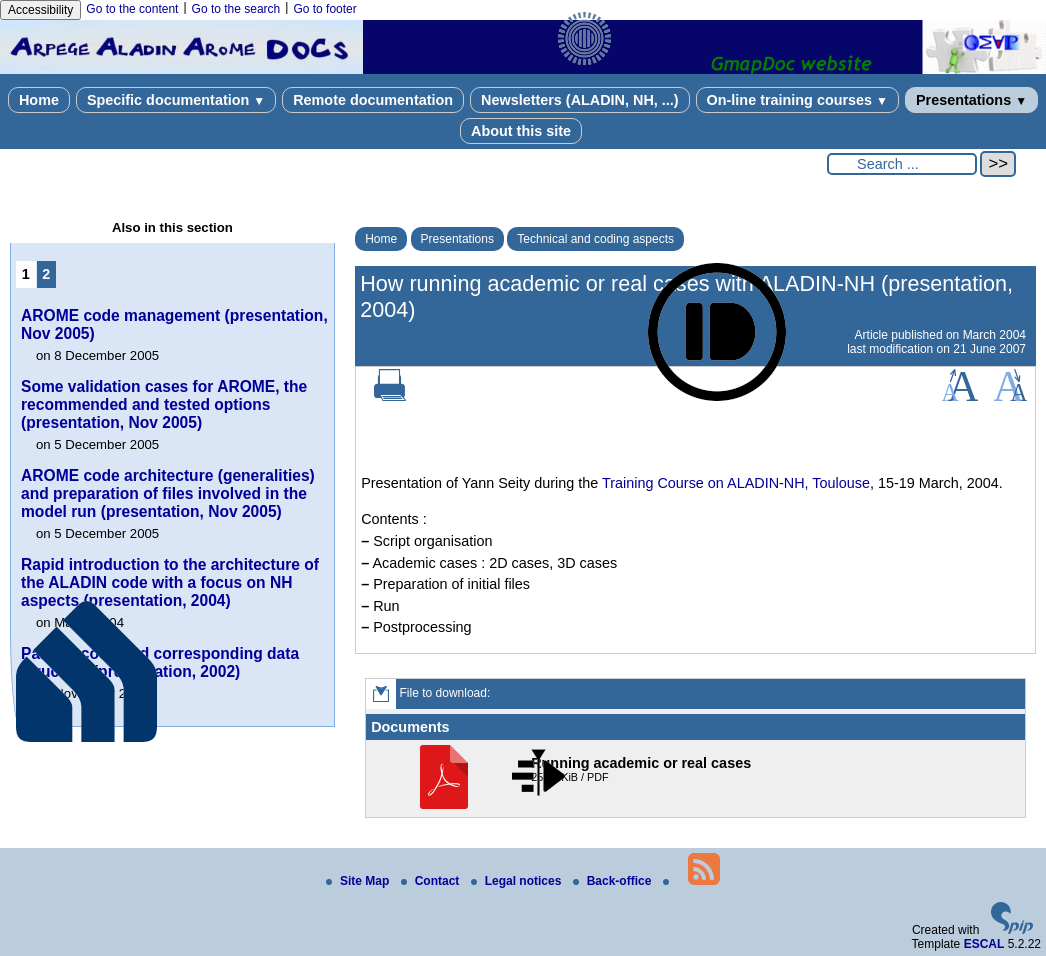  Describe the element at coordinates (584, 38) in the screenshot. I see `open prezi presentation software` at that location.